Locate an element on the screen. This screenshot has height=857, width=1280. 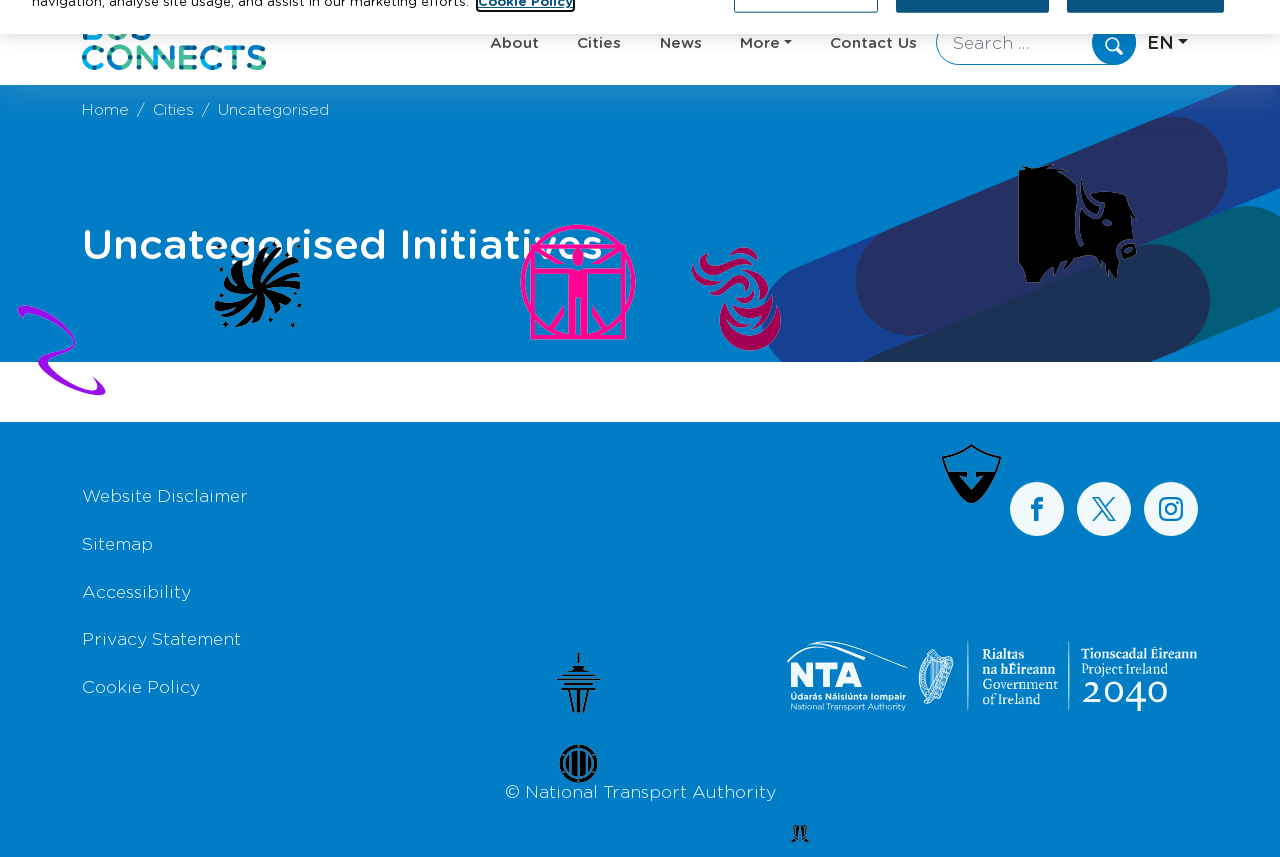
indicates whip weapon or item in game inventory is located at coordinates (62, 352).